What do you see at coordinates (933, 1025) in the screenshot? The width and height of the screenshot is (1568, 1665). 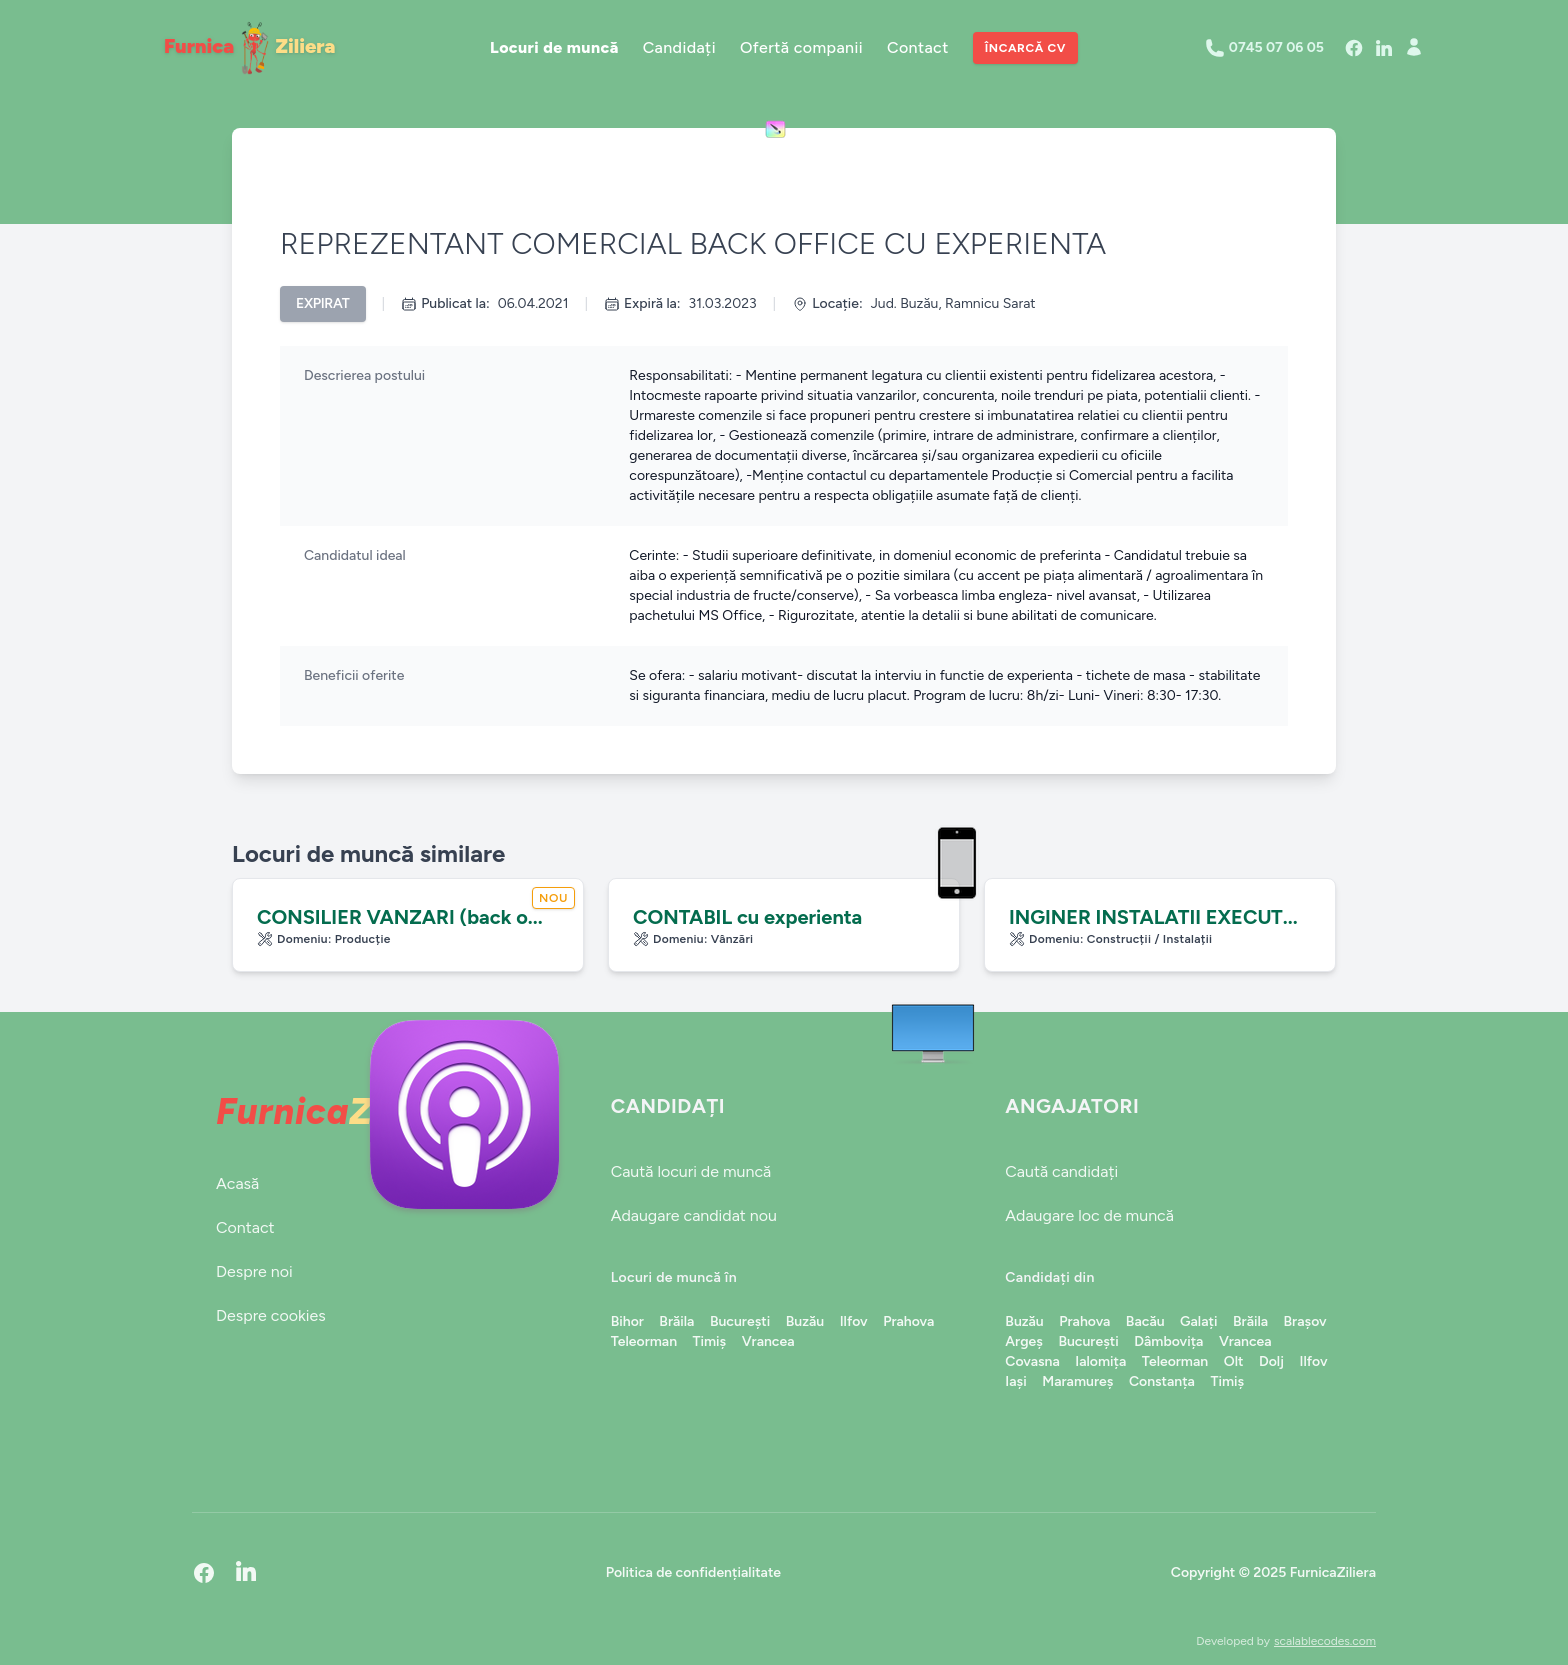 I see `apple pro display xdr monitor` at bounding box center [933, 1025].